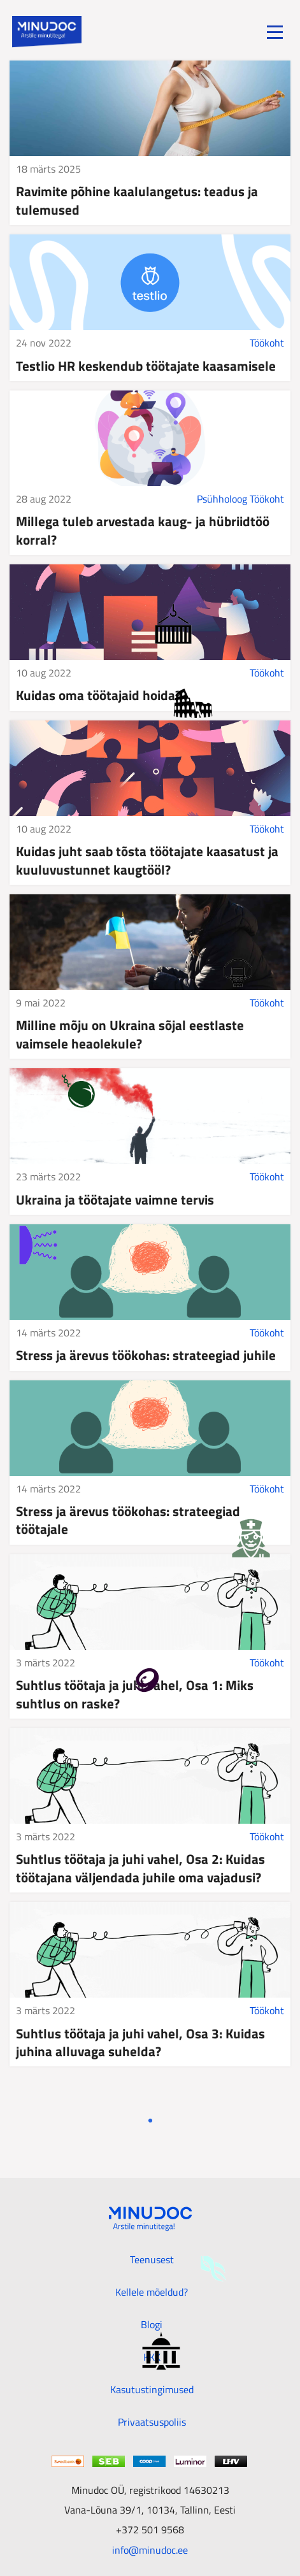 The image size is (300, 2576). I want to click on view inventory or storage contents, so click(173, 624).